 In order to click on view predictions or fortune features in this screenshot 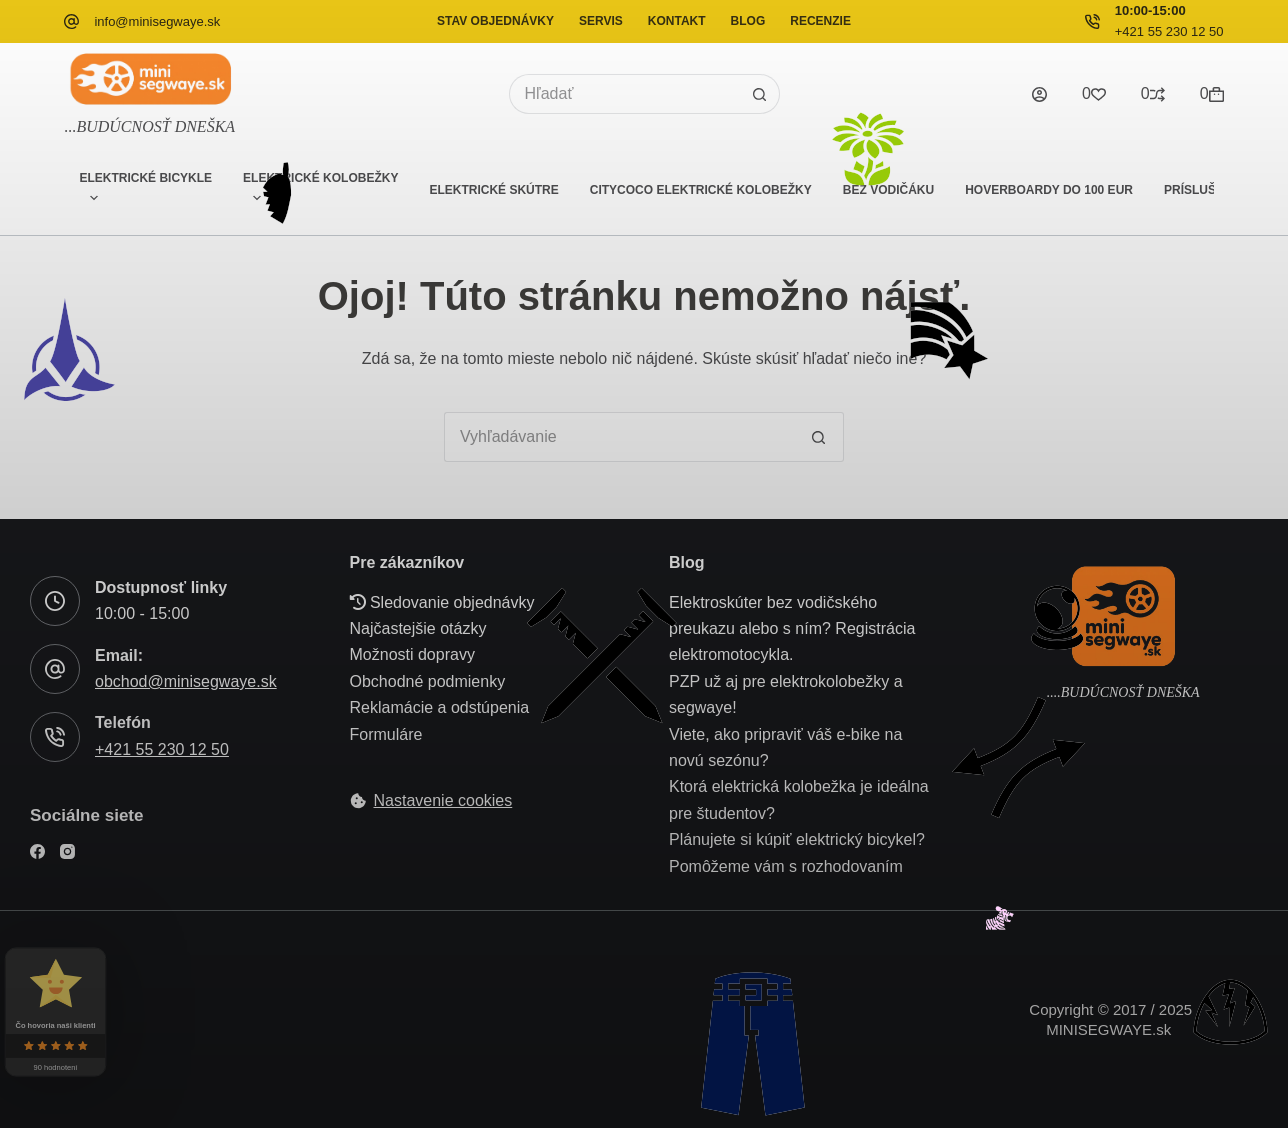, I will do `click(1057, 617)`.